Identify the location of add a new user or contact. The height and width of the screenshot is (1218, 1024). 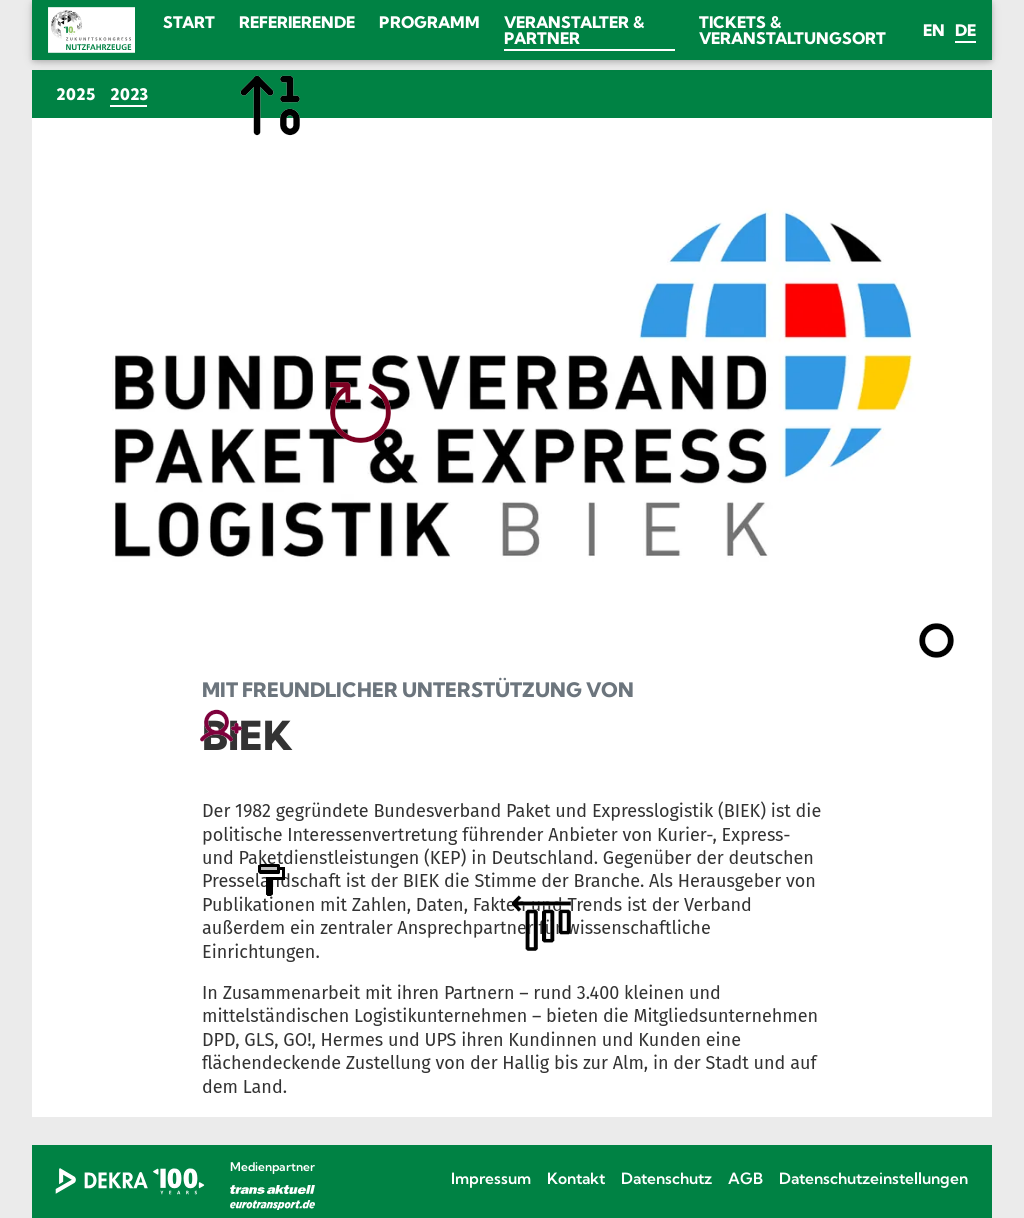
(220, 727).